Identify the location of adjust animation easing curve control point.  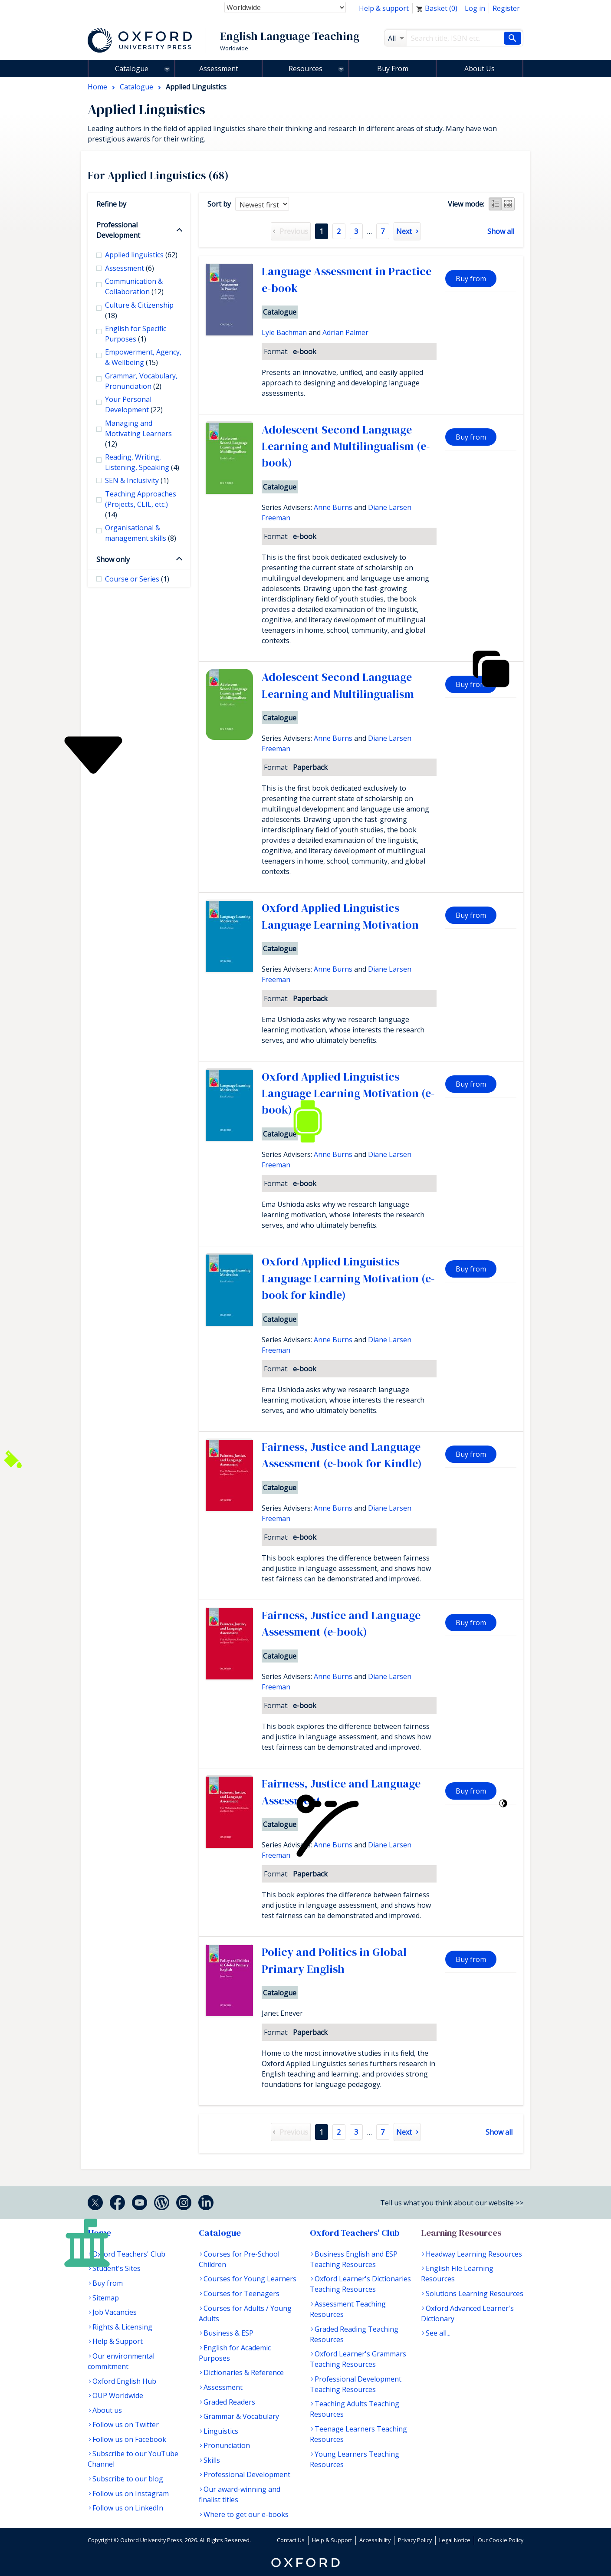
(328, 1826).